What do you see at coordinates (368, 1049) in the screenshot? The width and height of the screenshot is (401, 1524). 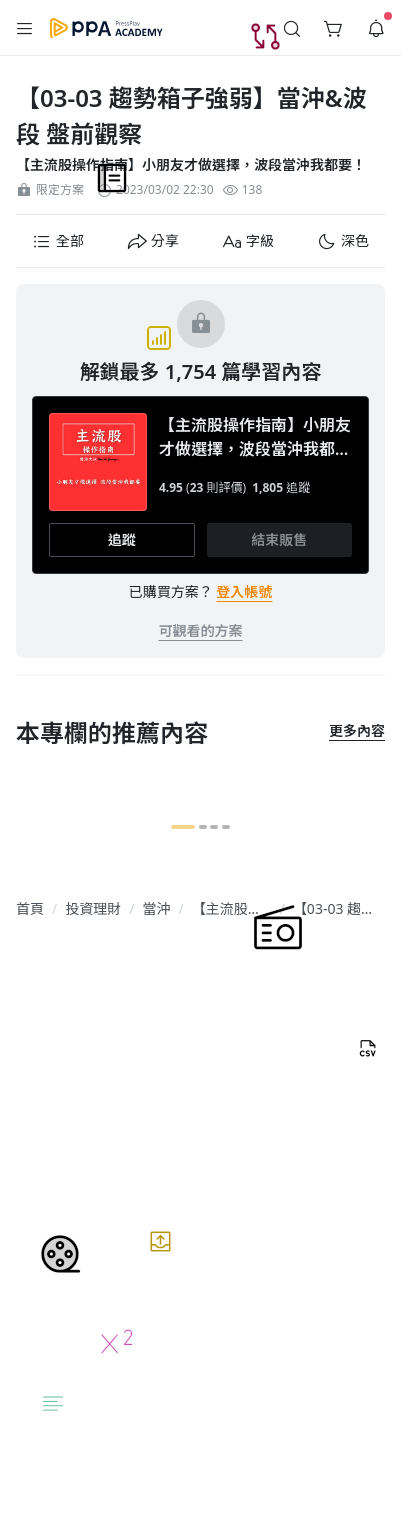 I see `open or view a CSV file` at bounding box center [368, 1049].